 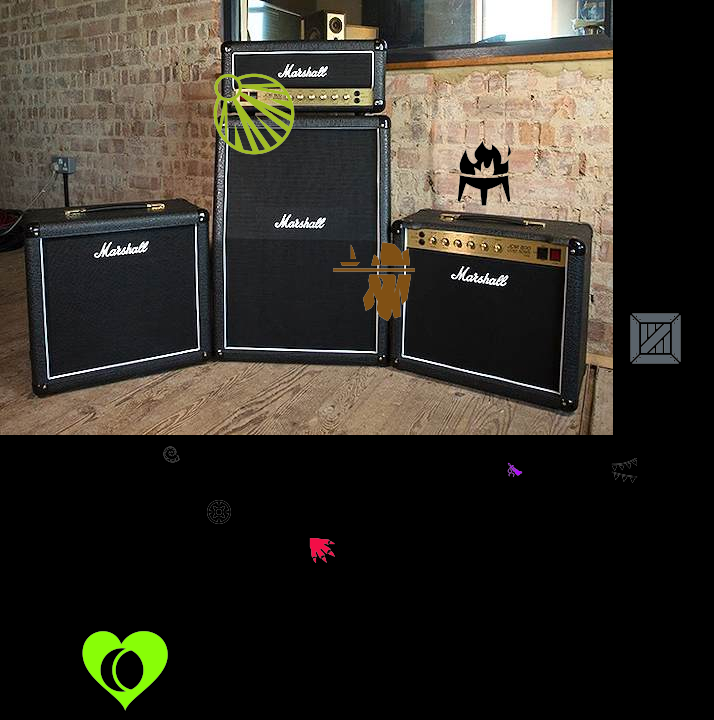 What do you see at coordinates (655, 338) in the screenshot?
I see `open inventory or storage` at bounding box center [655, 338].